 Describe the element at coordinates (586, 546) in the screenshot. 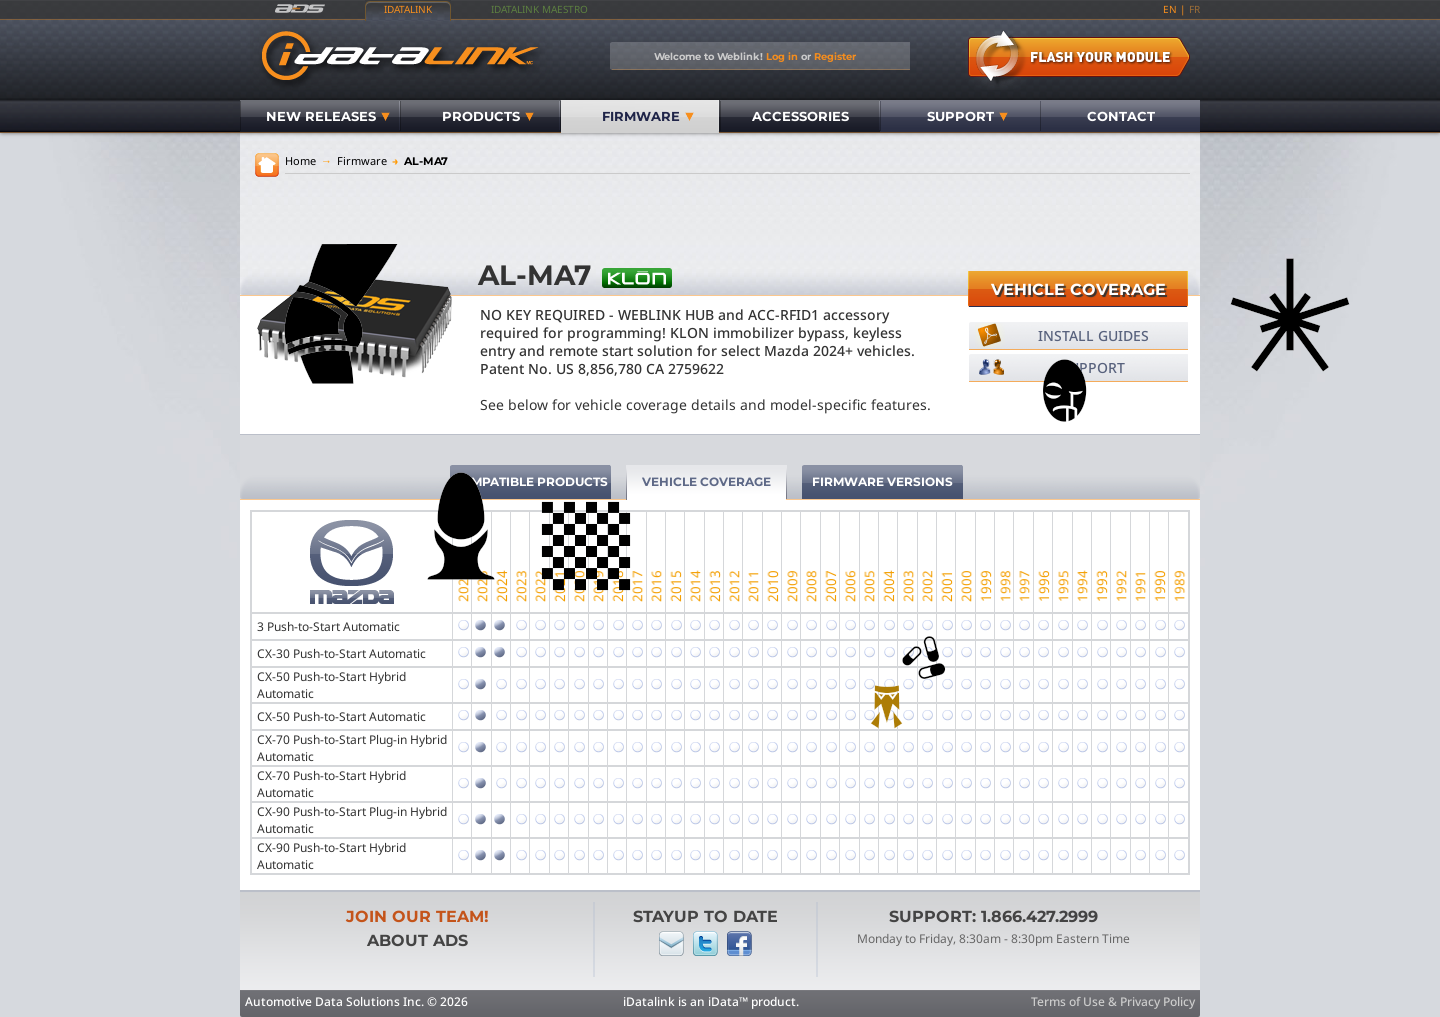

I see `start a new chess game` at that location.